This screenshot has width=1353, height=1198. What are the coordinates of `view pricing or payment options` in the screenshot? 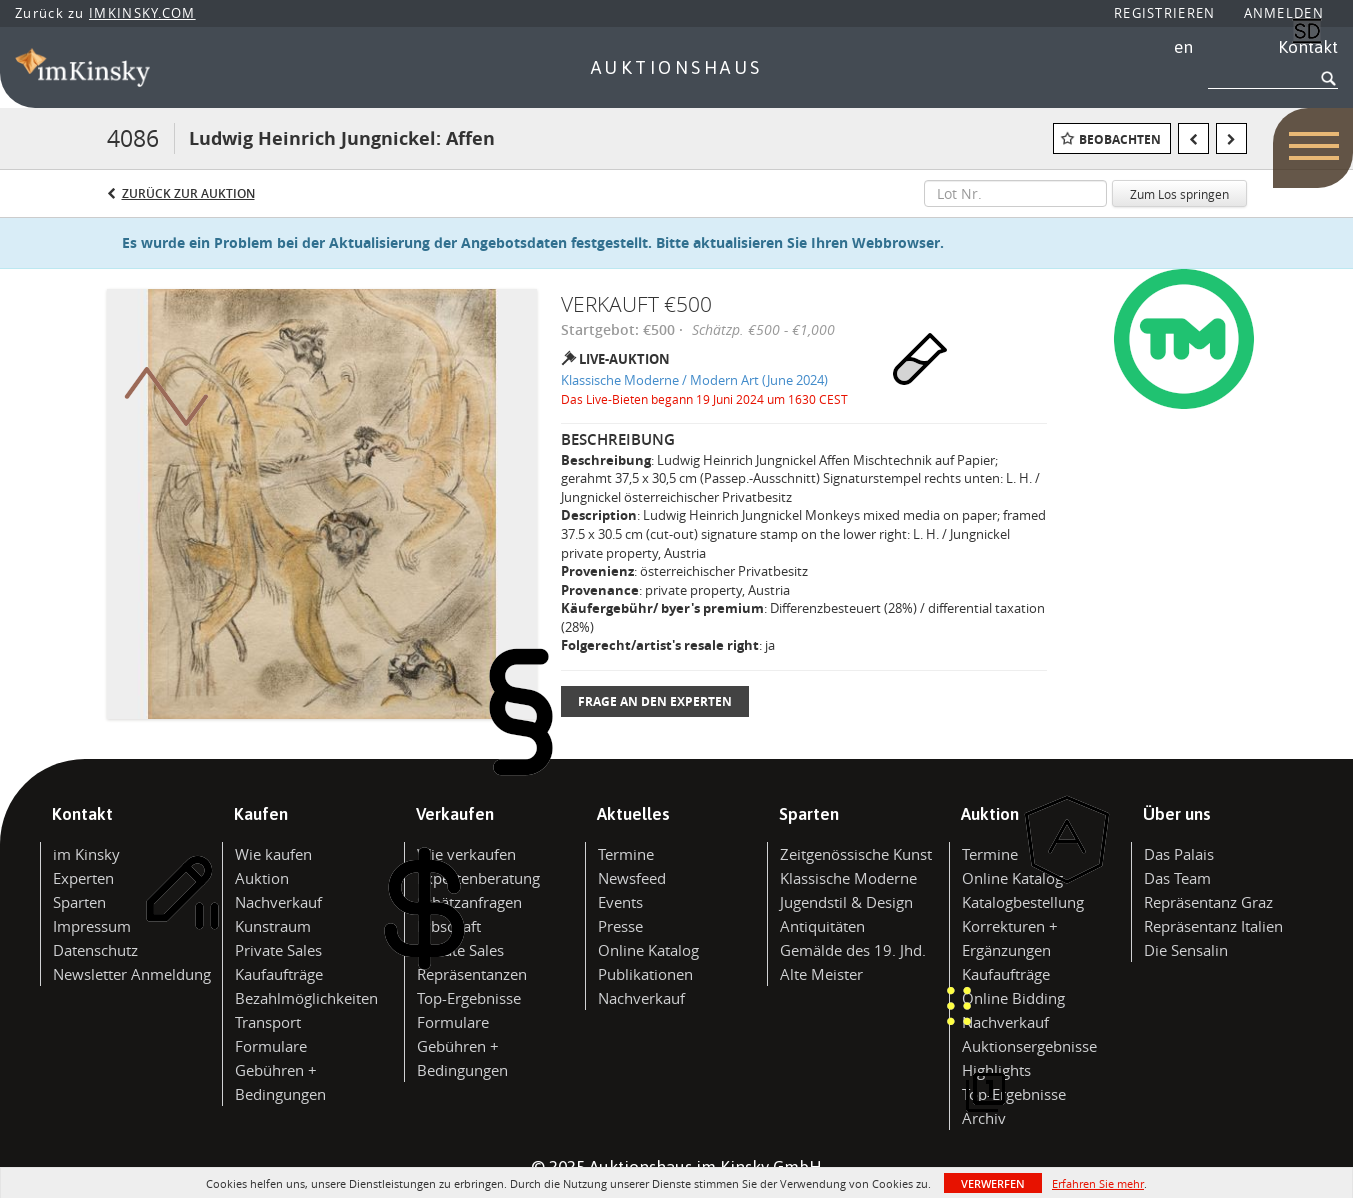 It's located at (424, 908).